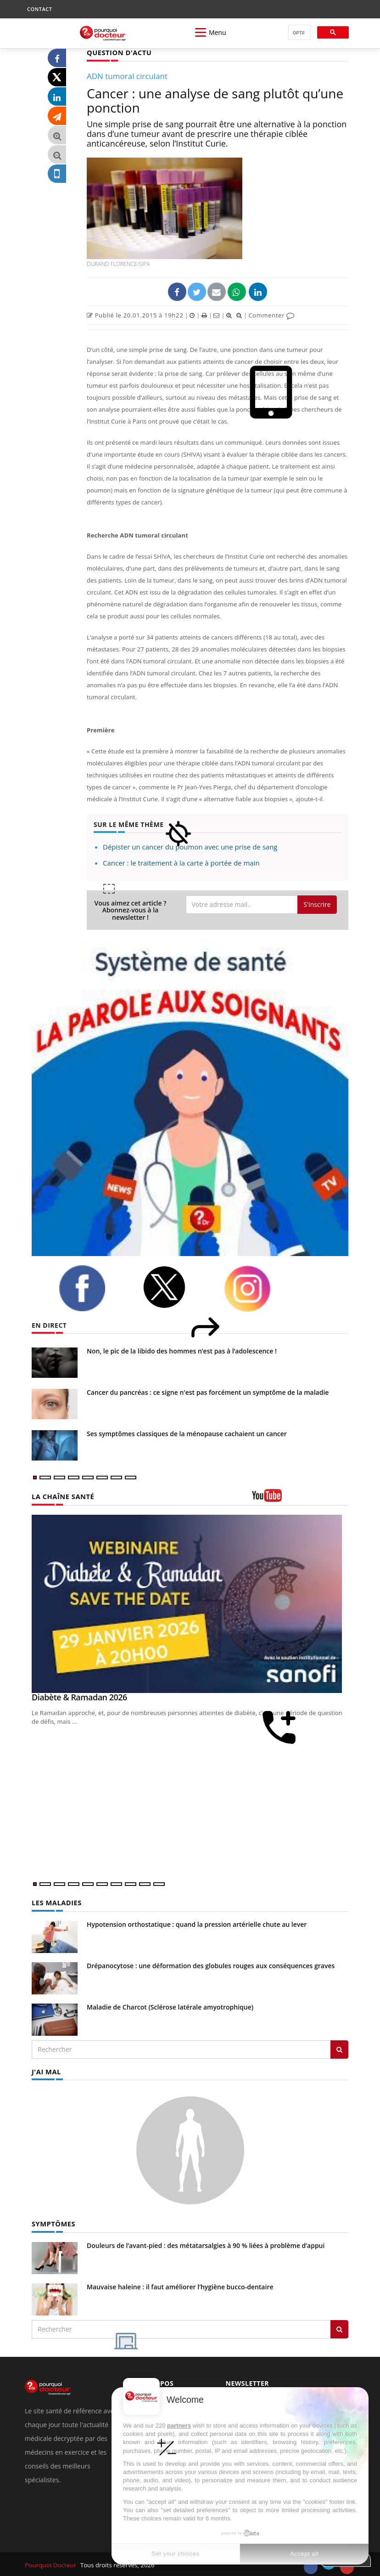 Image resolution: width=380 pixels, height=2576 pixels. Describe the element at coordinates (109, 889) in the screenshot. I see `select or define a region` at that location.